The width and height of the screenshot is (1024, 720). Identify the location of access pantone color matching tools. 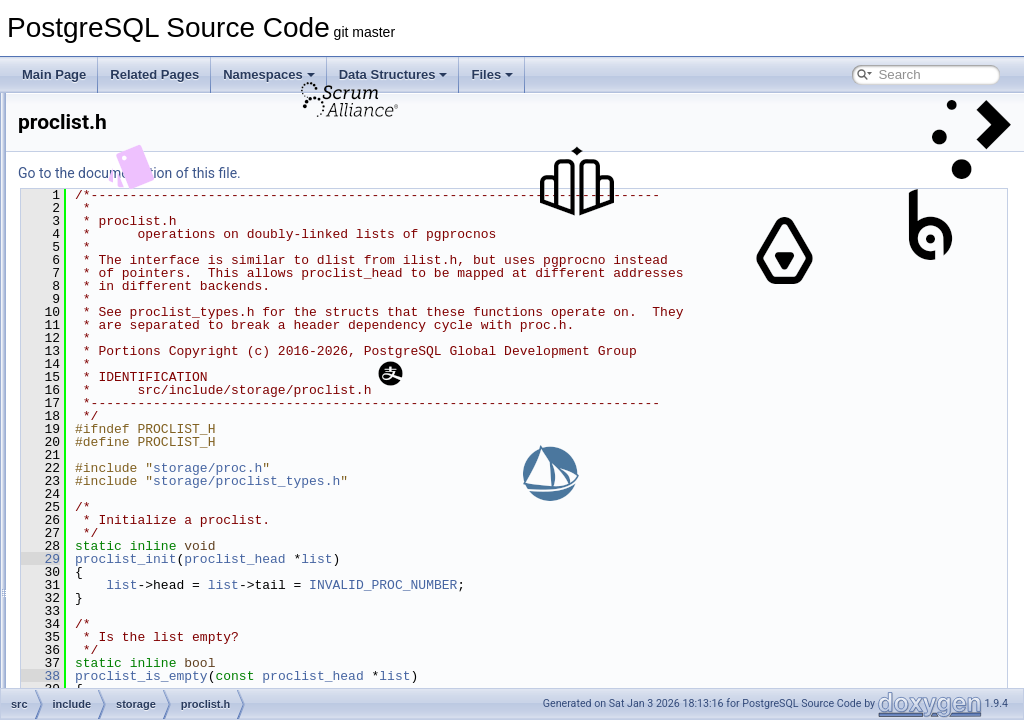
(131, 167).